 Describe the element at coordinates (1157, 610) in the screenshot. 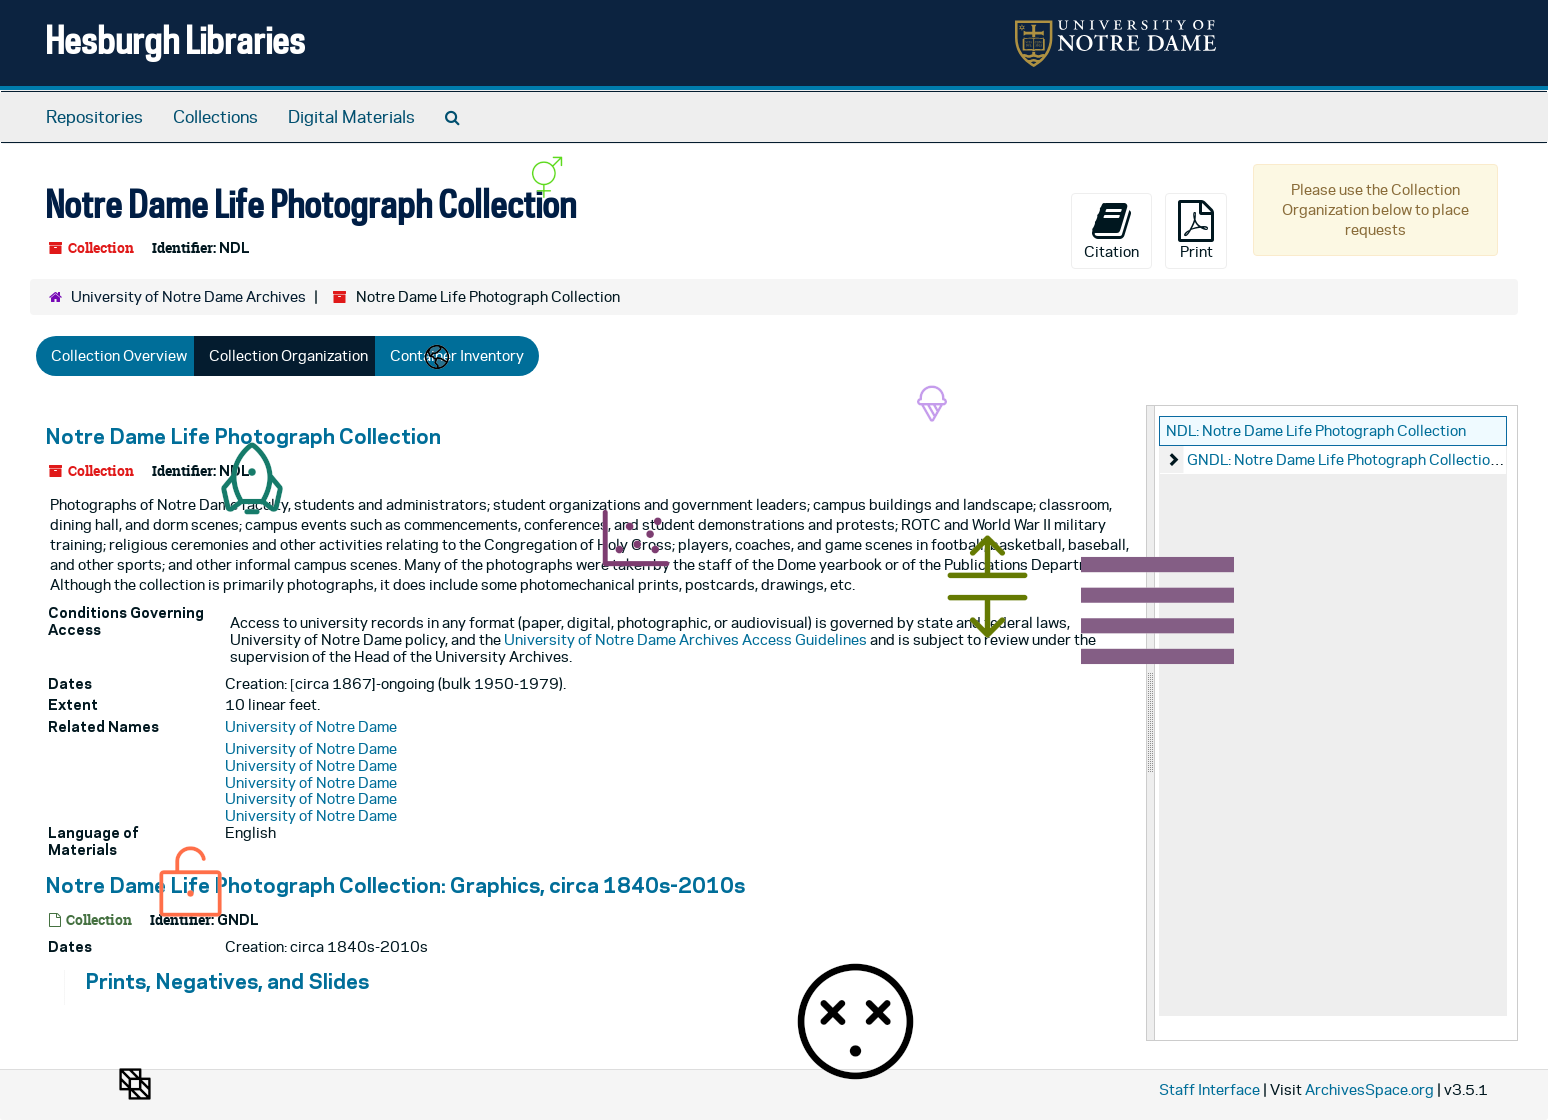

I see `switch to list view` at that location.